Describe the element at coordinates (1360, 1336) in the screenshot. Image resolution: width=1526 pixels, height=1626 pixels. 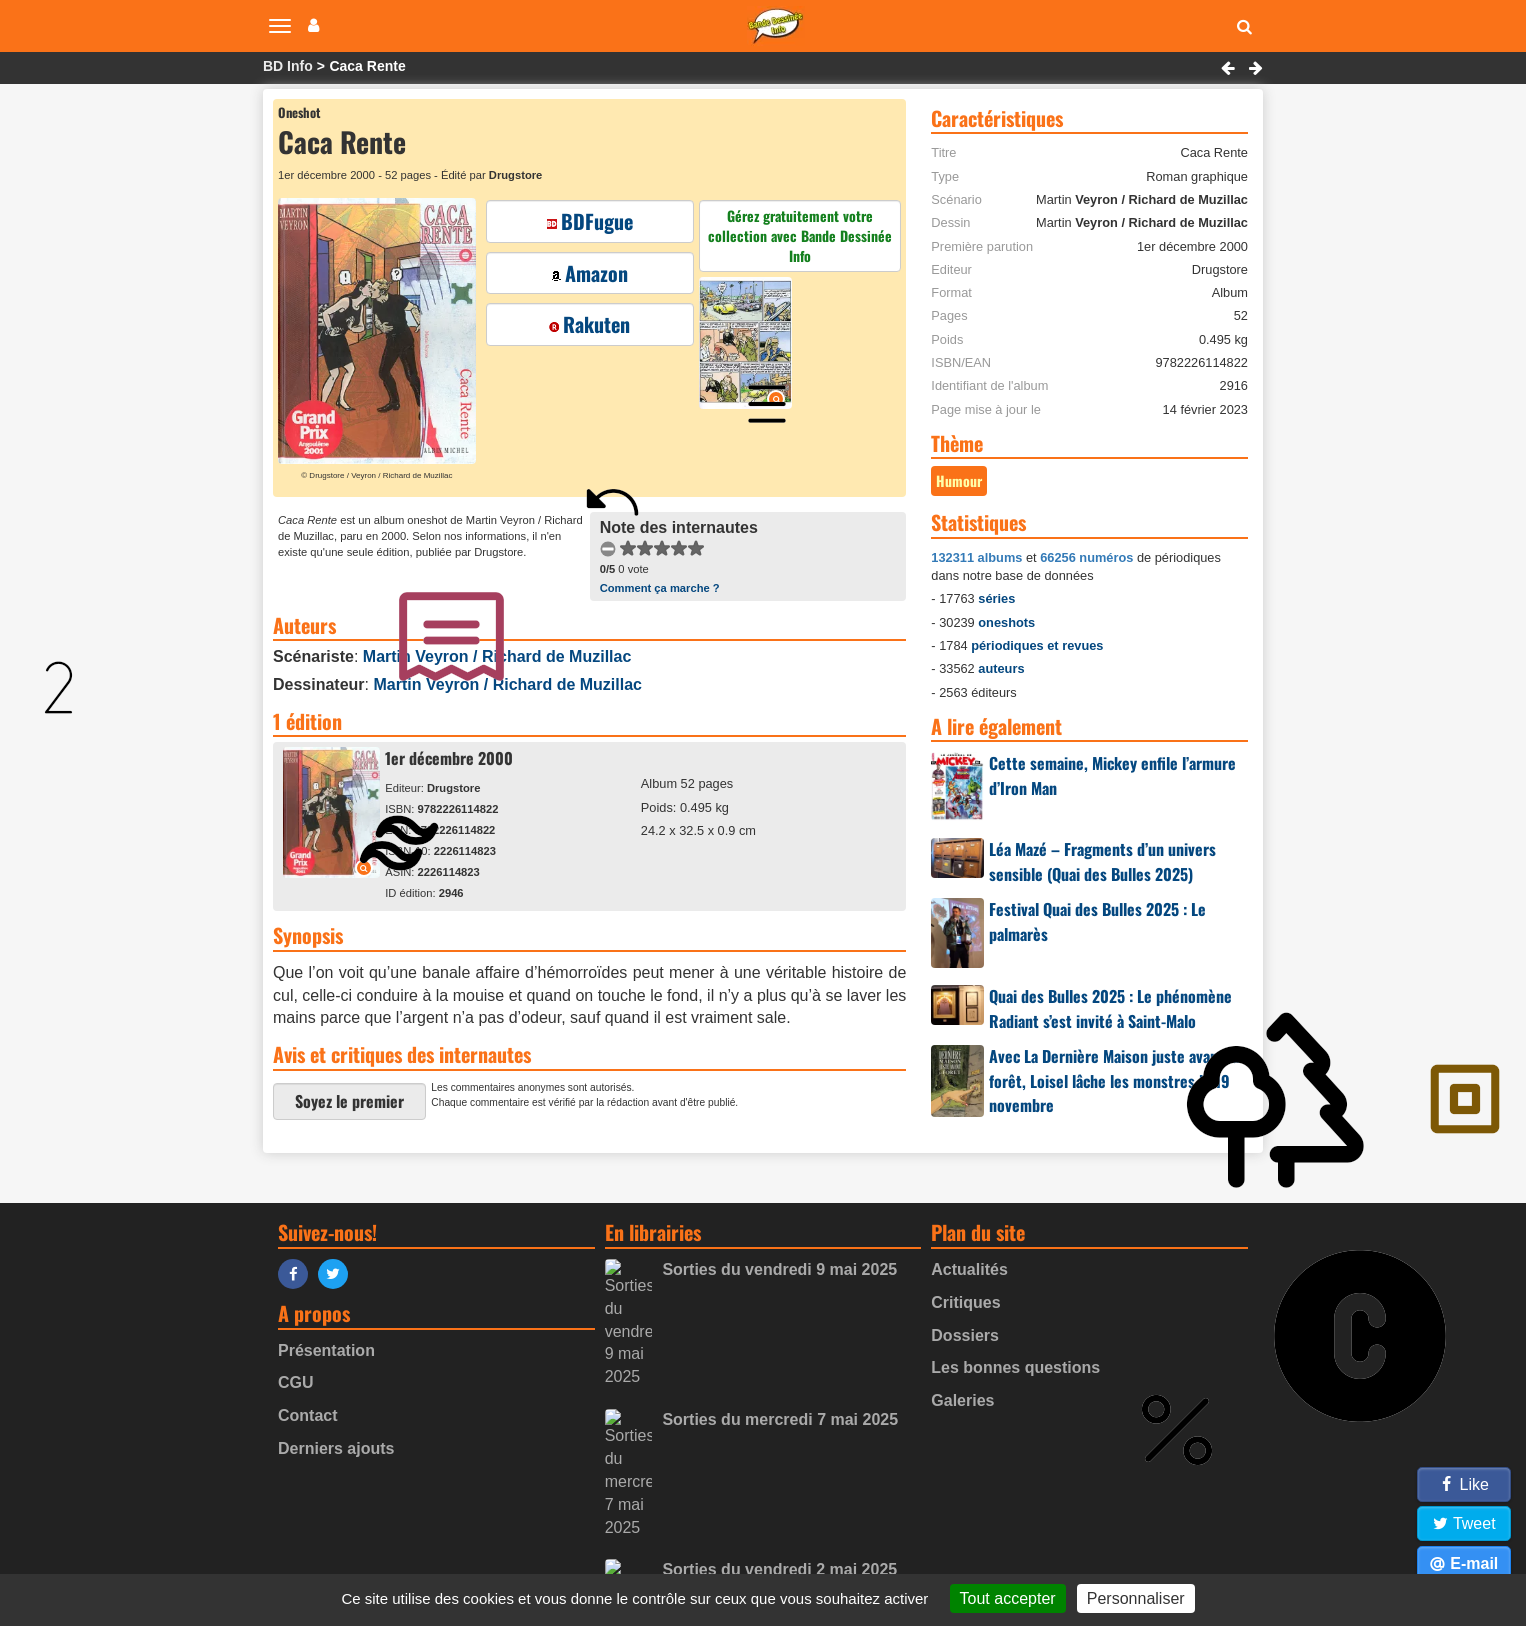
I see `indicates copyright status` at that location.